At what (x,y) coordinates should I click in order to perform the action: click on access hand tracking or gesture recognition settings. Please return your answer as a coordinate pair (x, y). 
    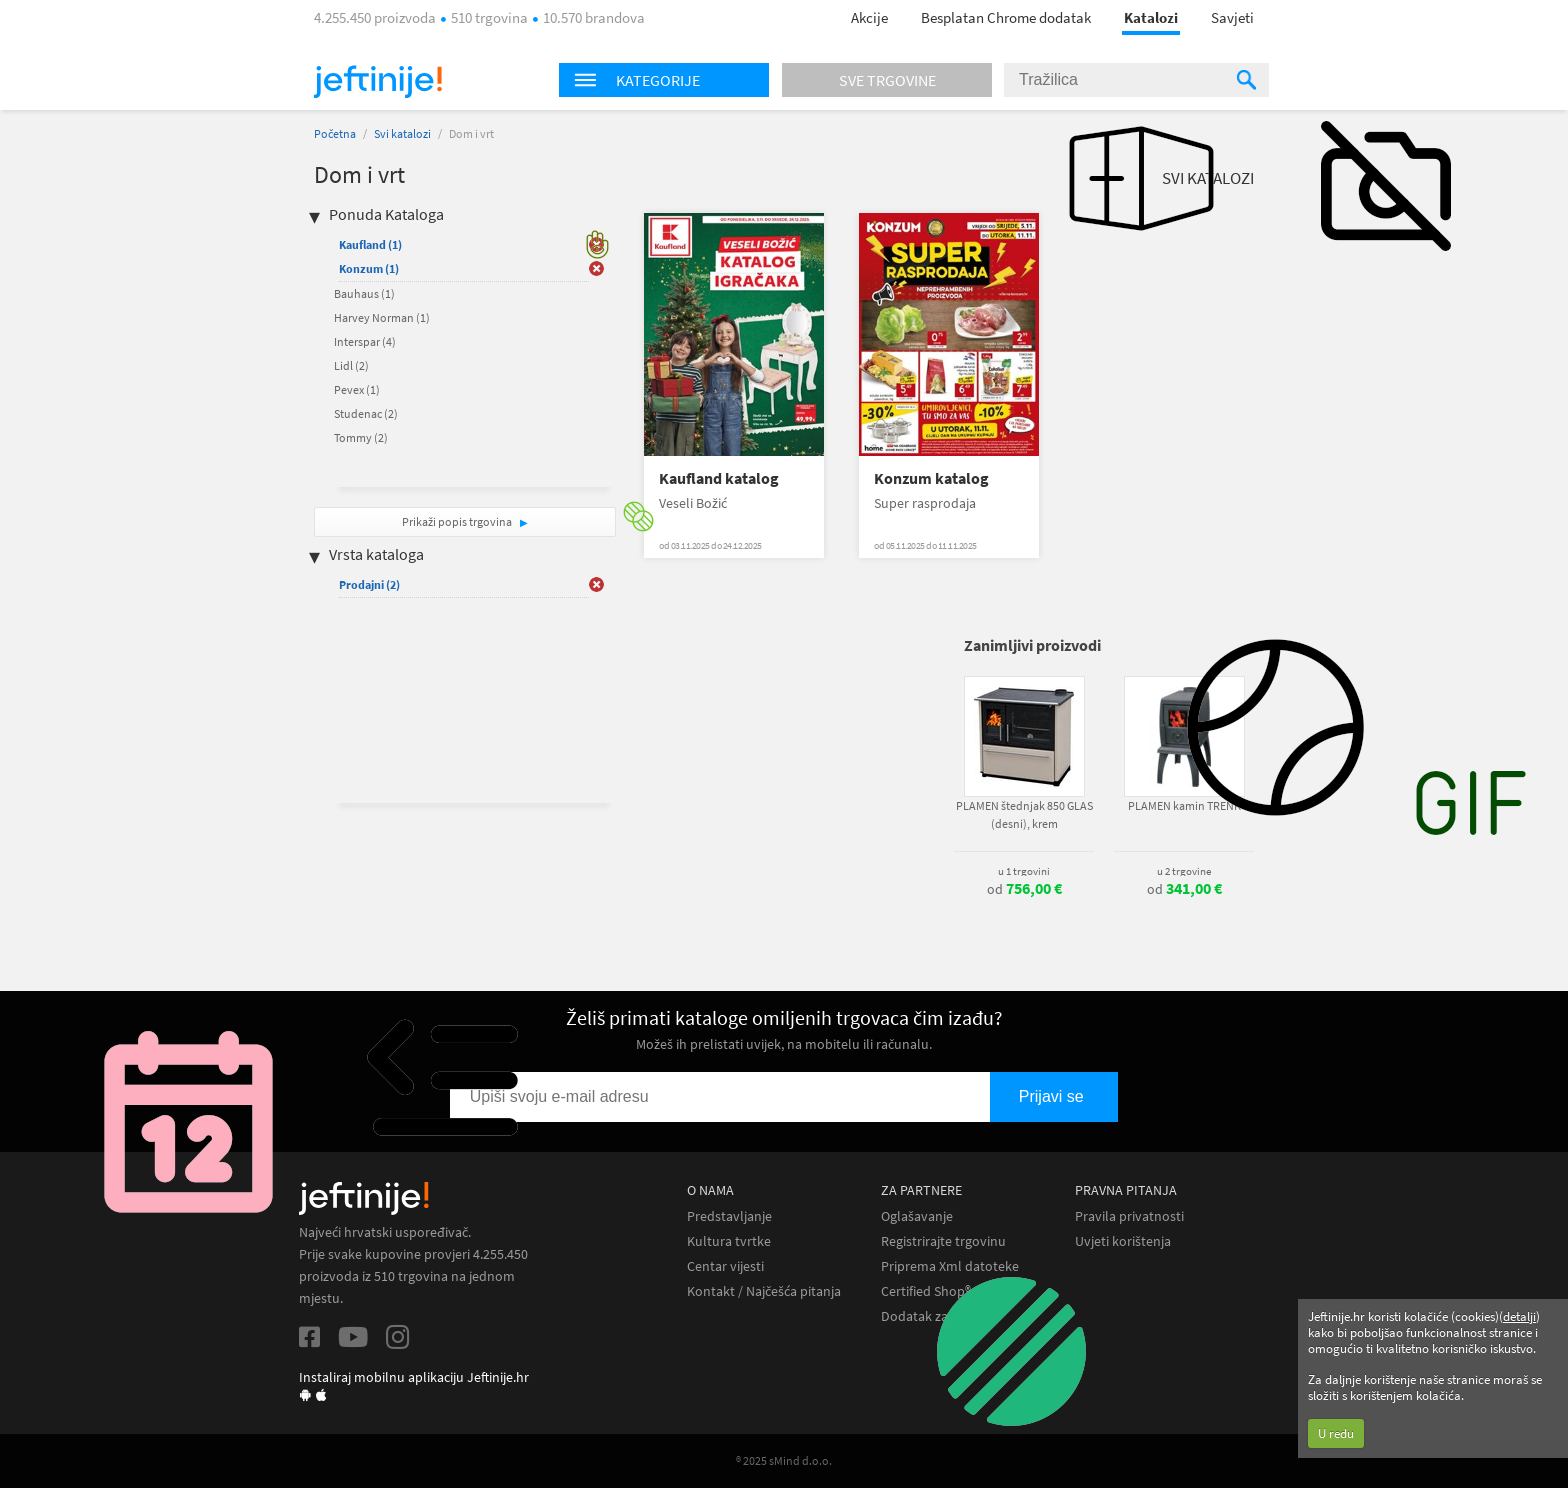
    Looking at the image, I should click on (597, 244).